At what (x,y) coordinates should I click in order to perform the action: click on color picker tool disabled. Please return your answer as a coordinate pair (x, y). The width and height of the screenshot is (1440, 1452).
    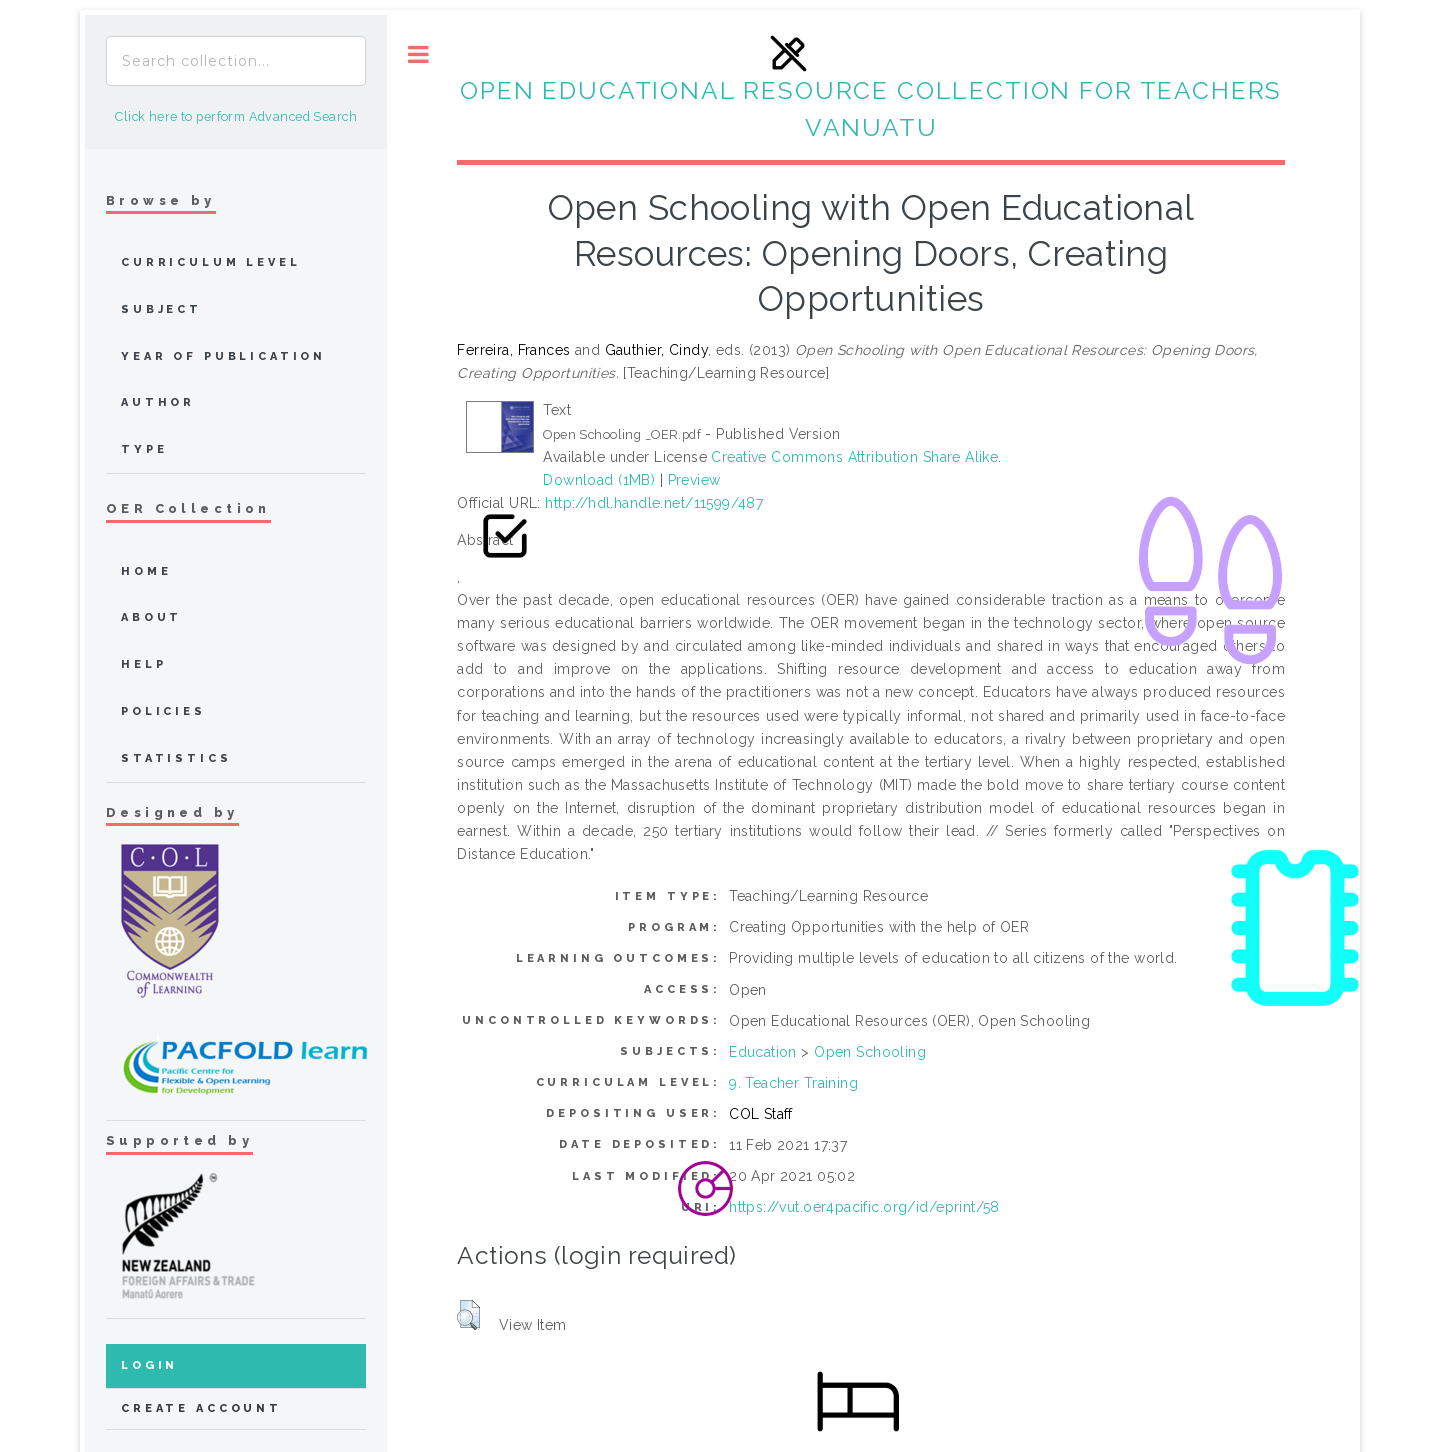
    Looking at the image, I should click on (788, 53).